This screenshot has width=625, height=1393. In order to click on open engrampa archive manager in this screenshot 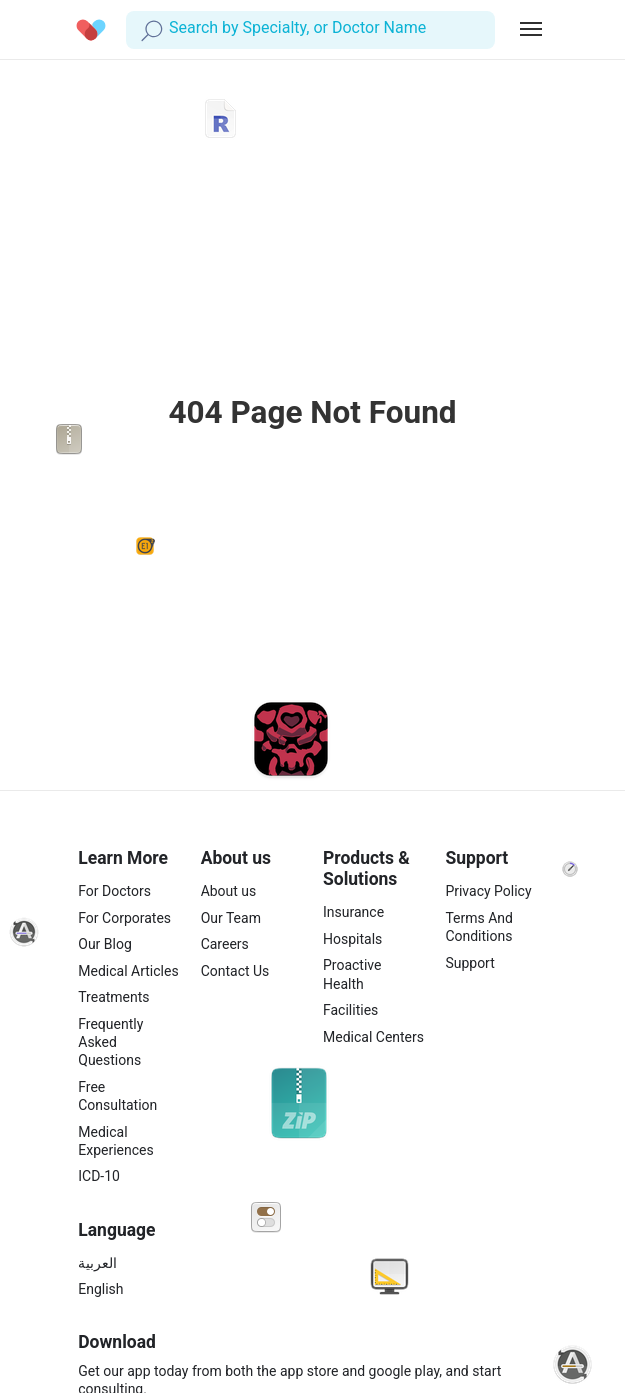, I will do `click(69, 439)`.